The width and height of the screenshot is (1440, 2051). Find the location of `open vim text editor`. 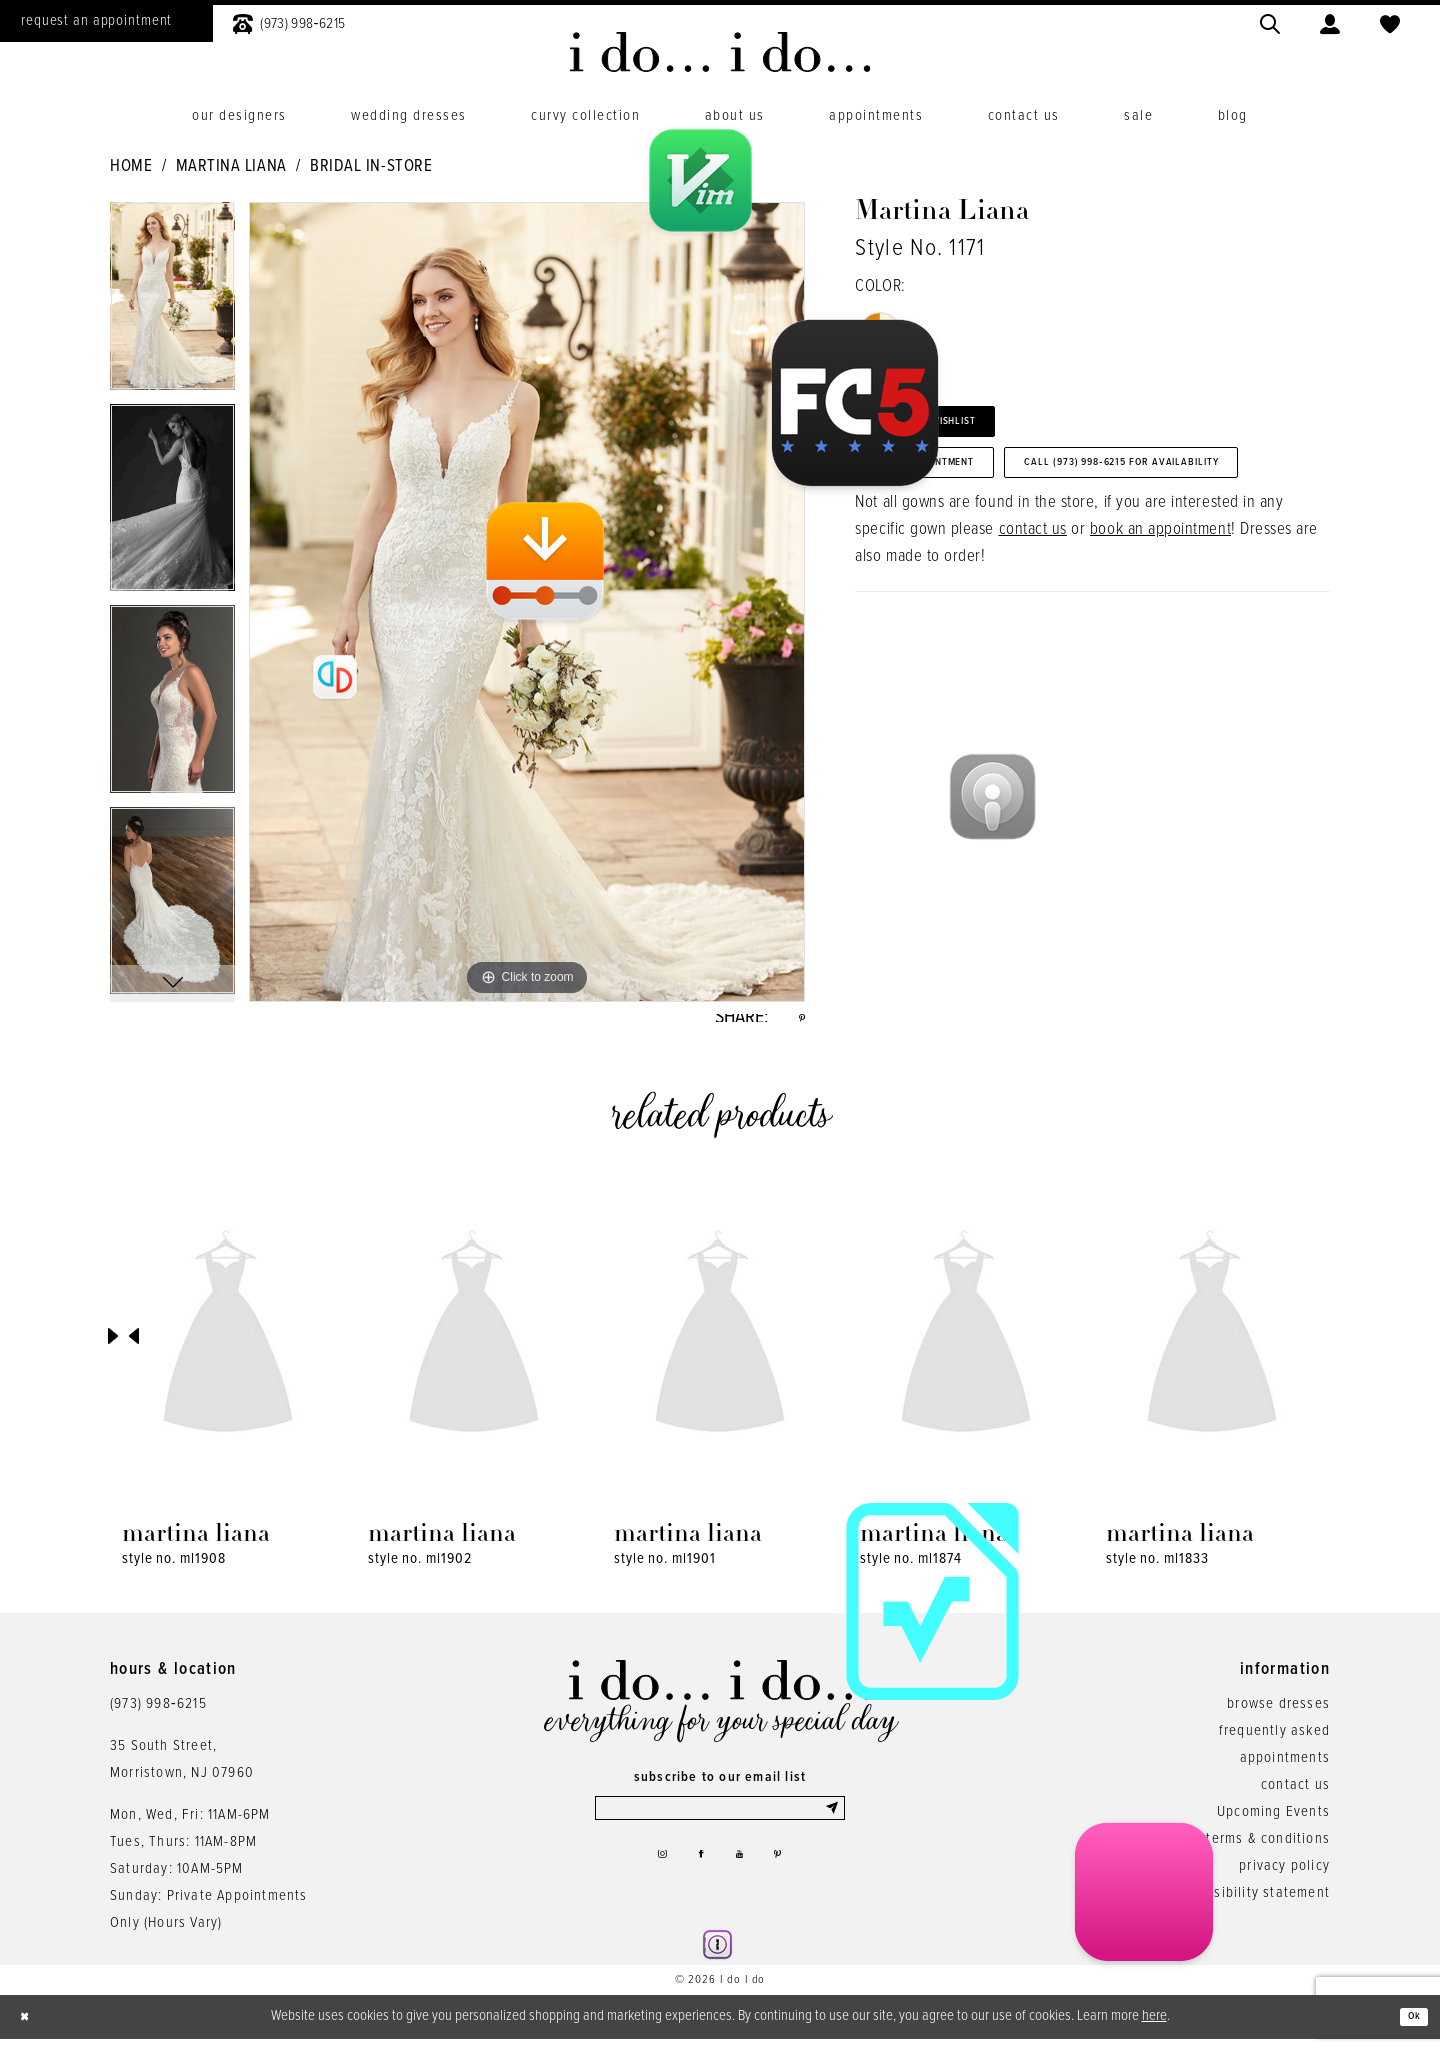

open vim text editor is located at coordinates (700, 180).